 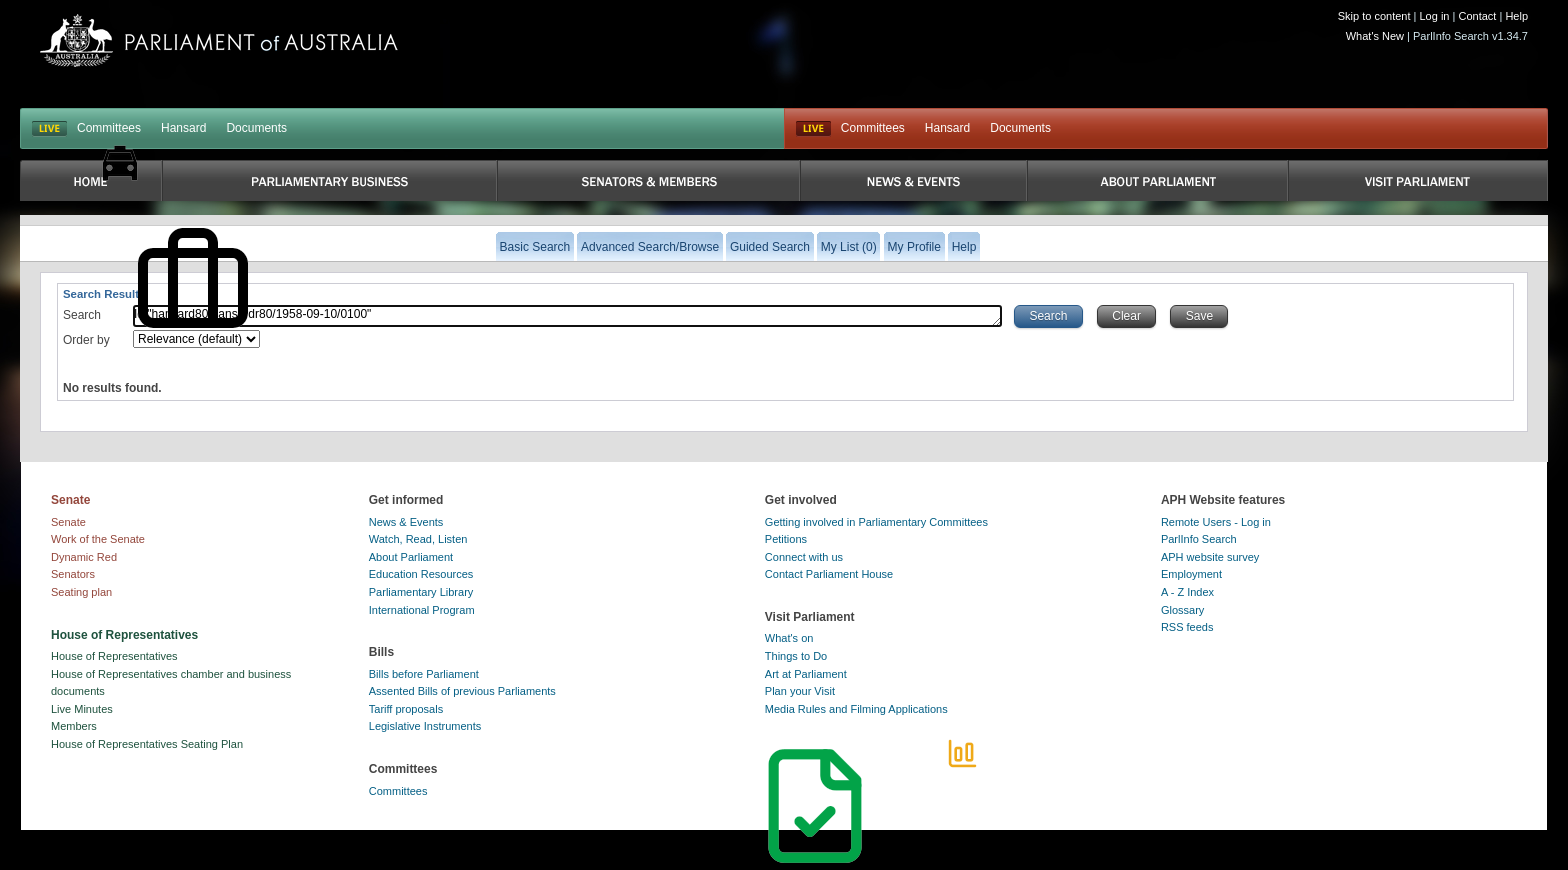 I want to click on view analytics or statistics dashboard, so click(x=962, y=753).